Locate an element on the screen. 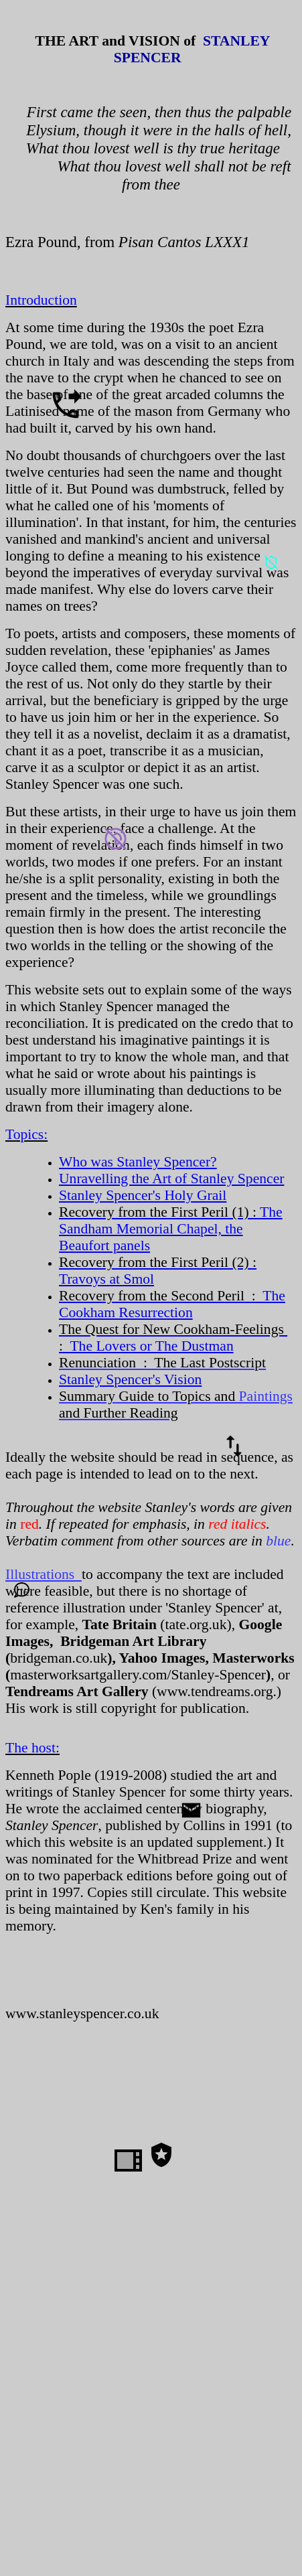 The image size is (302, 2576). import or export data is located at coordinates (234, 1446).